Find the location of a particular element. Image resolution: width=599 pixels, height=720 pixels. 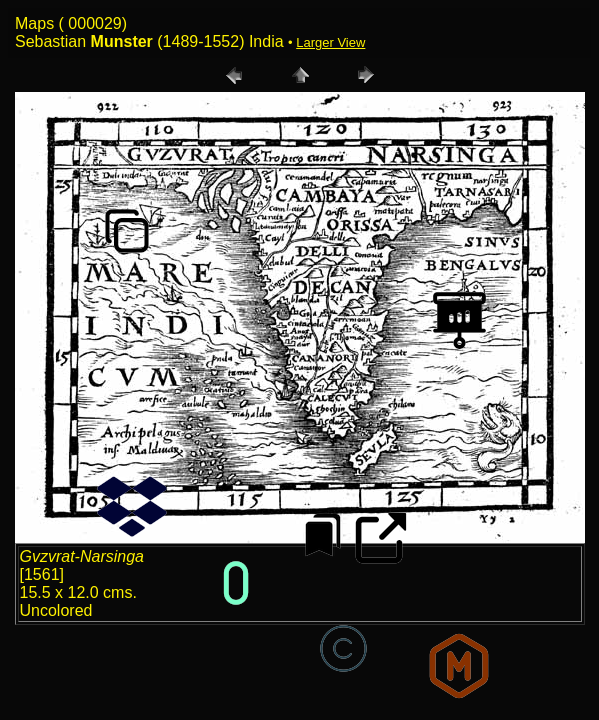

indicates copyrighted content is located at coordinates (343, 648).